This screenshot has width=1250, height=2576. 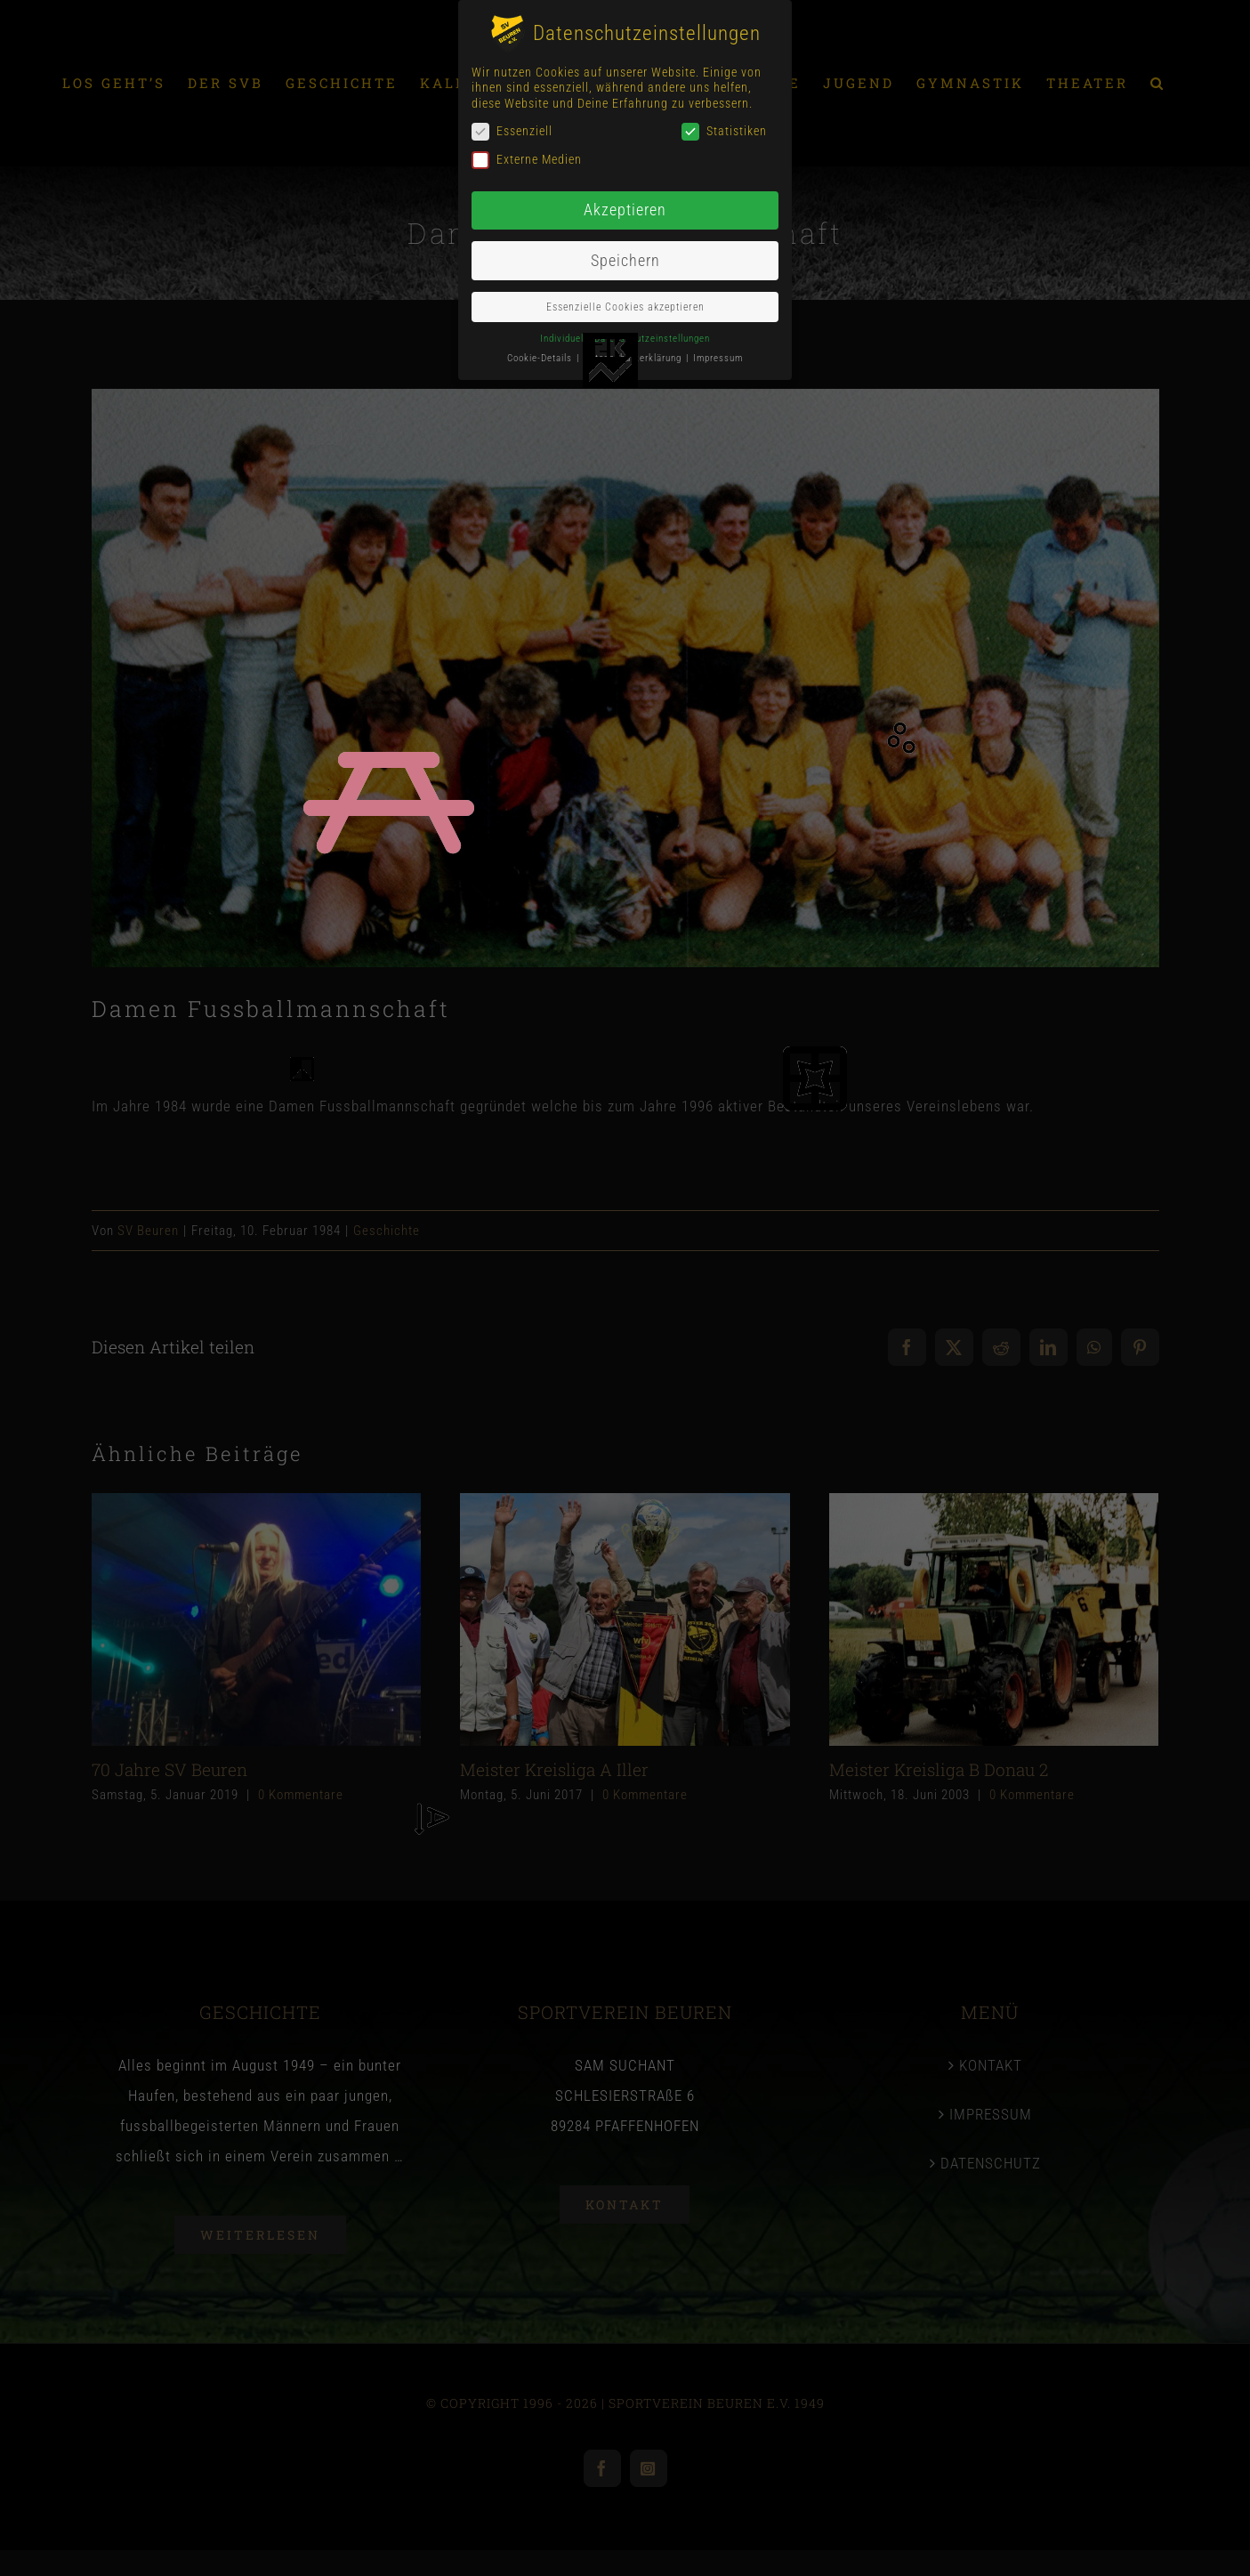 I want to click on view data as a scatter plot chart, so click(x=901, y=738).